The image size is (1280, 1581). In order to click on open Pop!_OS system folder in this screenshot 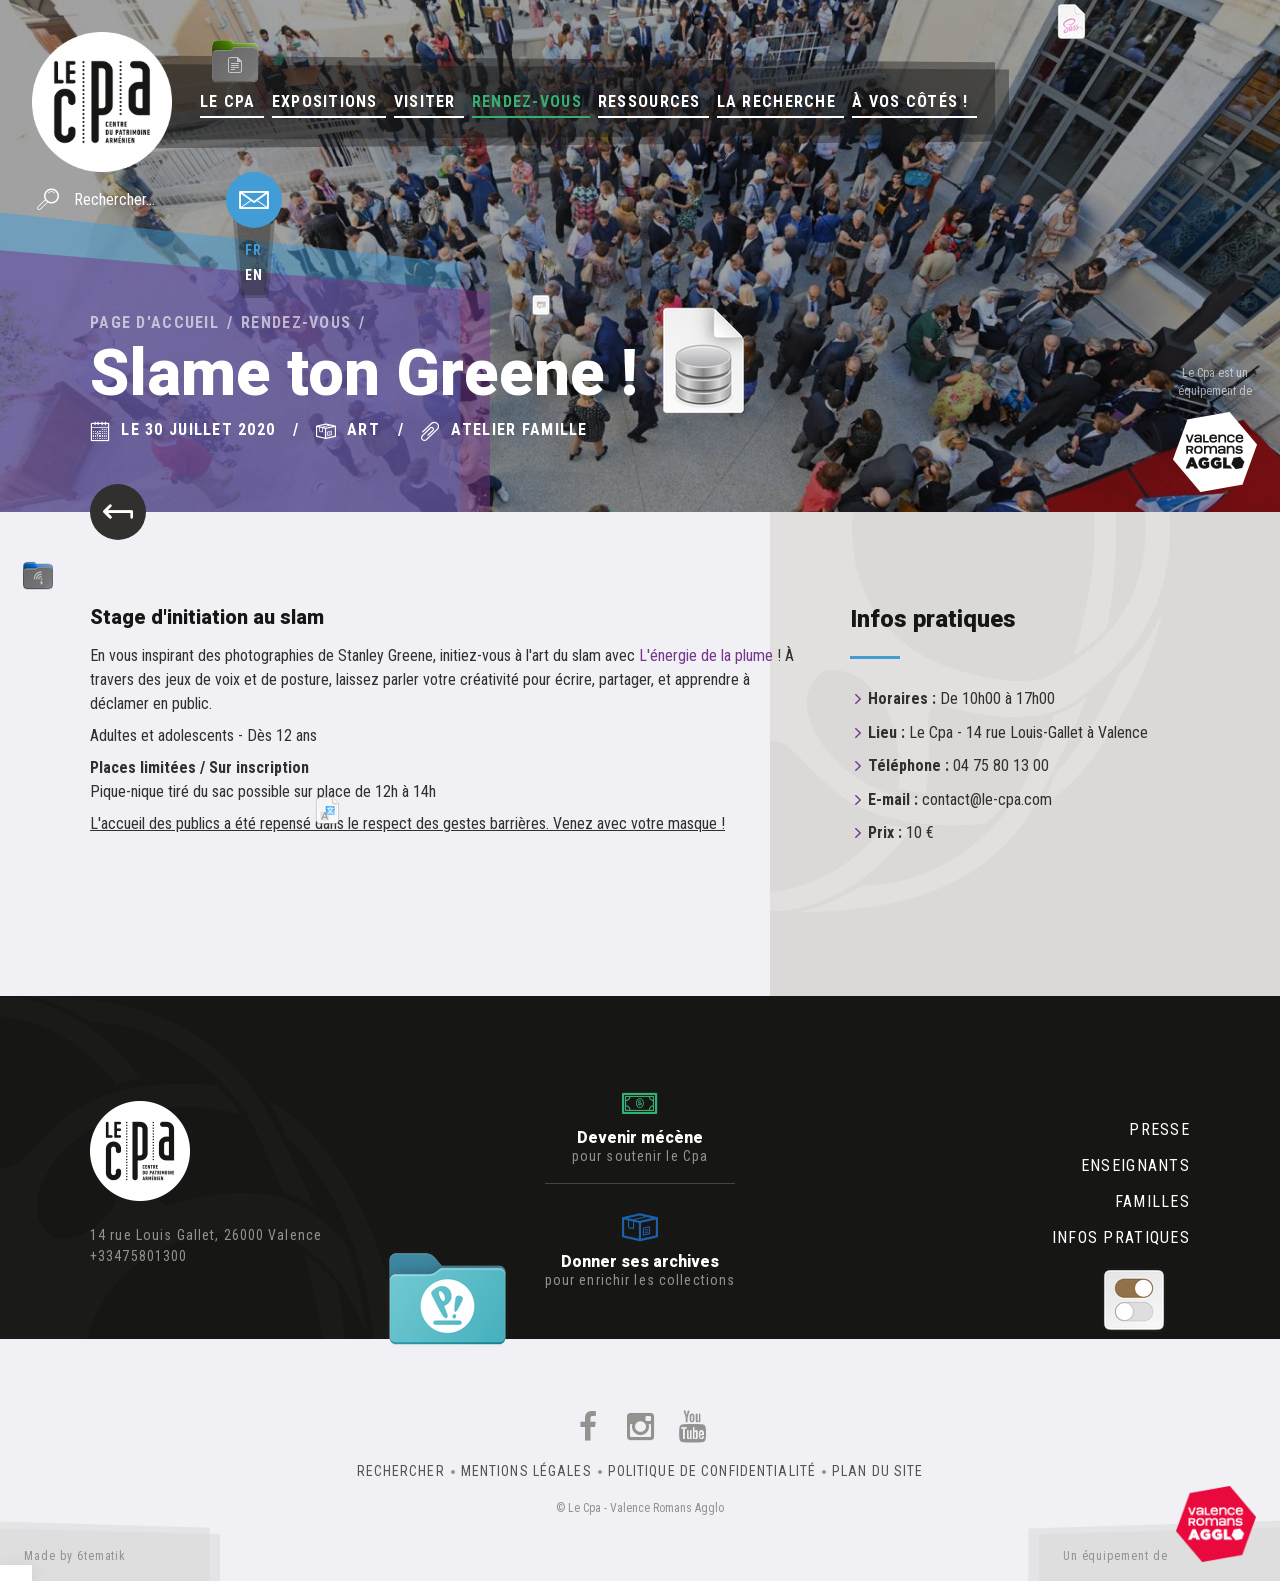, I will do `click(447, 1302)`.